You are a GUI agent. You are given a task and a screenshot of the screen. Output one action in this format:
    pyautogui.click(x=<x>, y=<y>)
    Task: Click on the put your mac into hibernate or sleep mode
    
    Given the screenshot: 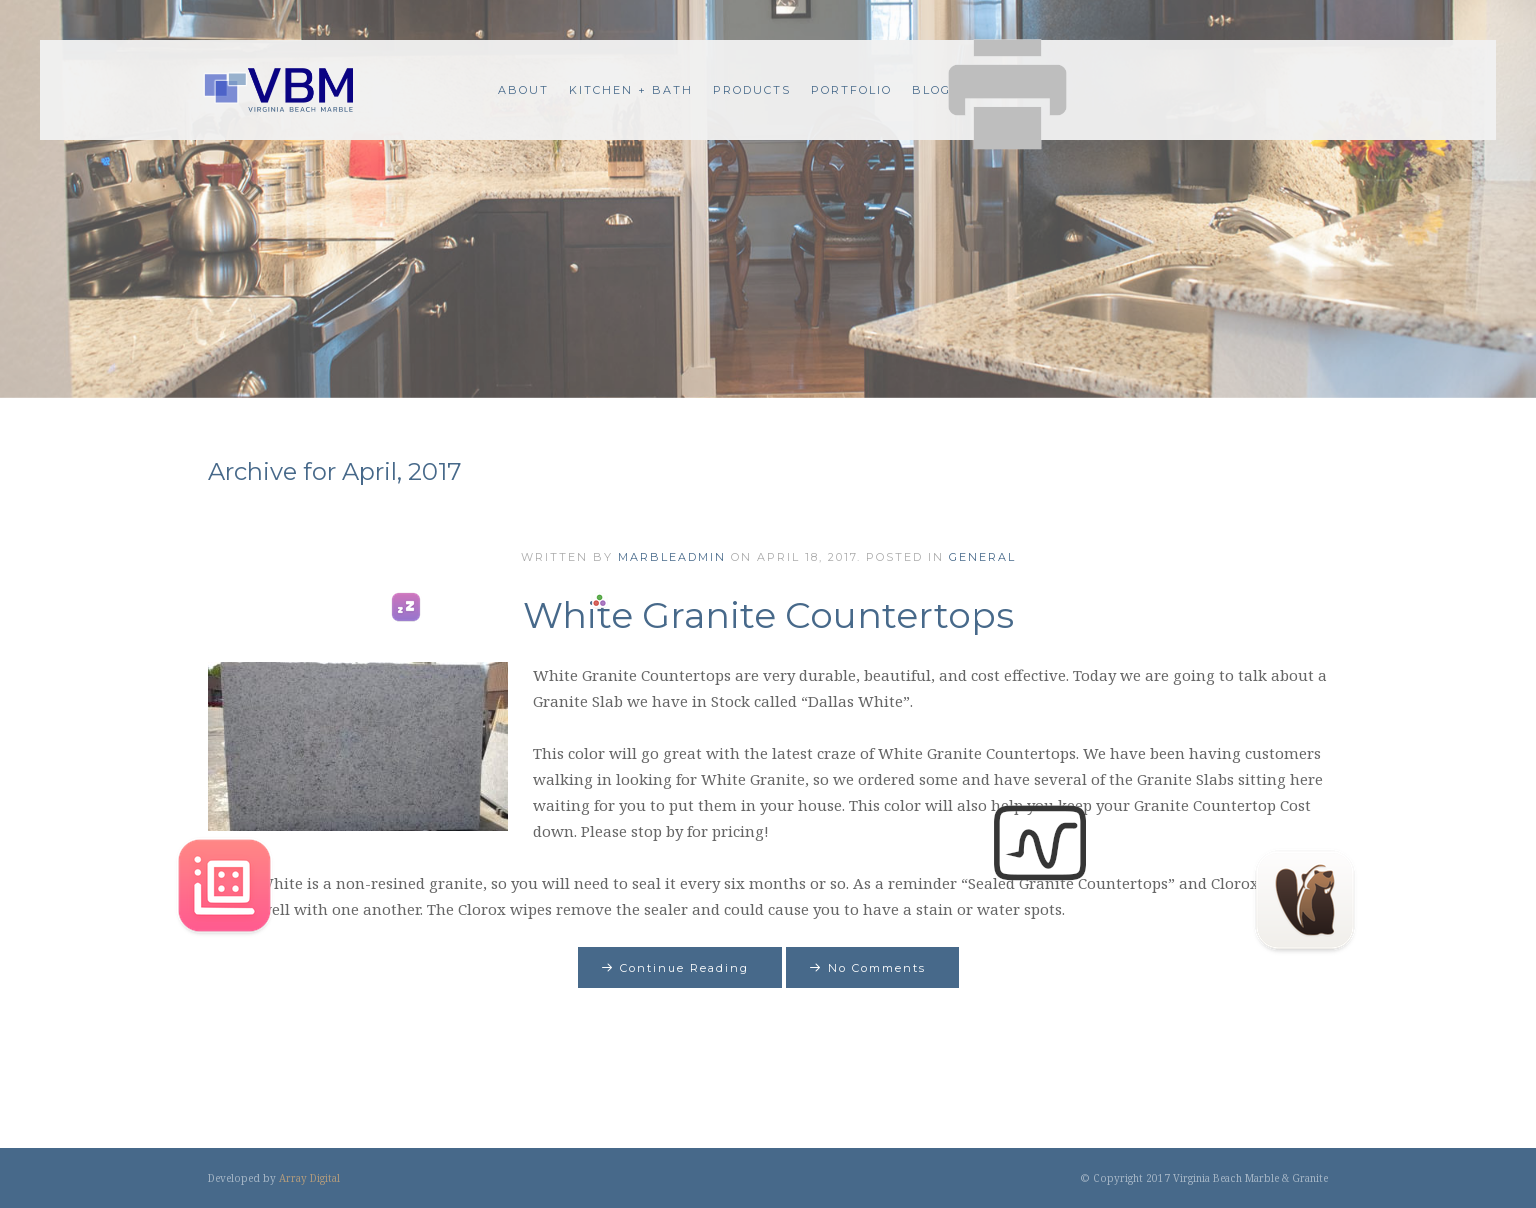 What is the action you would take?
    pyautogui.click(x=406, y=607)
    